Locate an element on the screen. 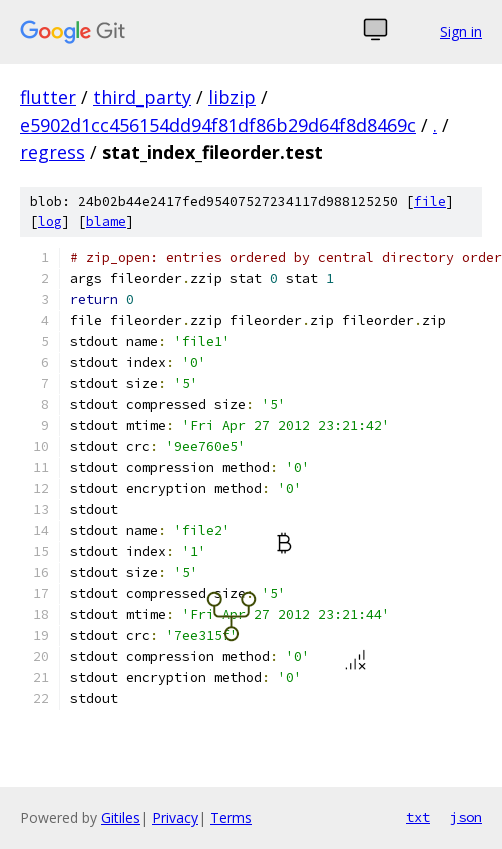  no cellular signal available is located at coordinates (356, 661).